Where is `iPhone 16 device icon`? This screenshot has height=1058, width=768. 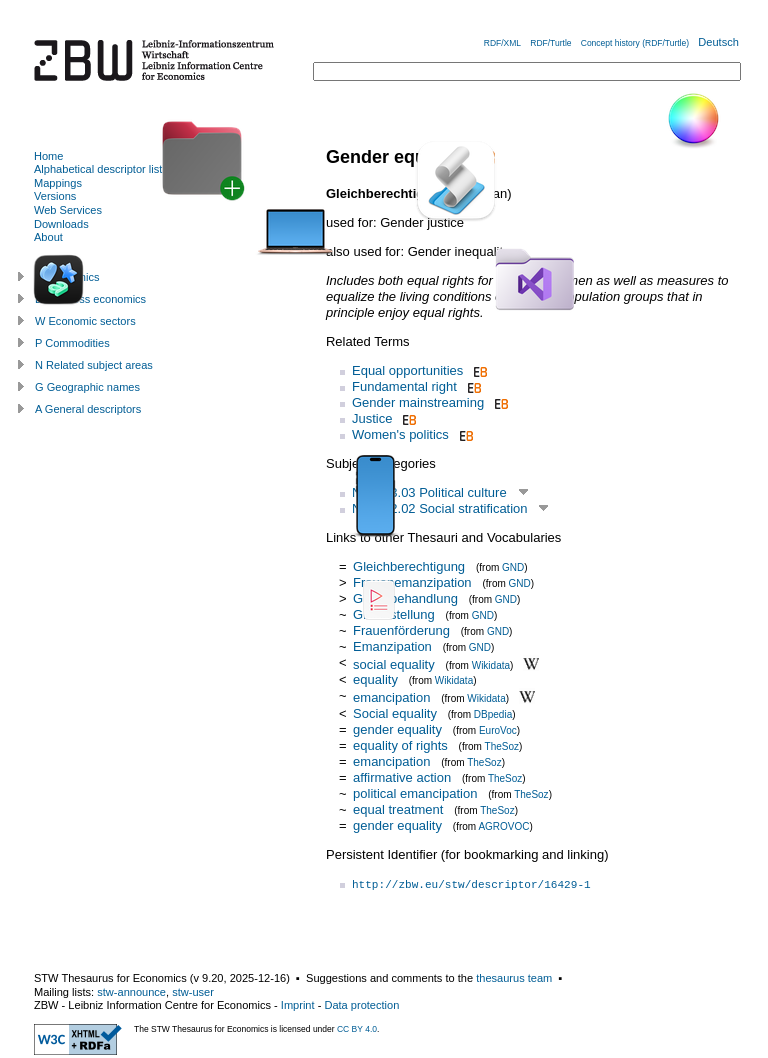 iPhone 16 device icon is located at coordinates (375, 496).